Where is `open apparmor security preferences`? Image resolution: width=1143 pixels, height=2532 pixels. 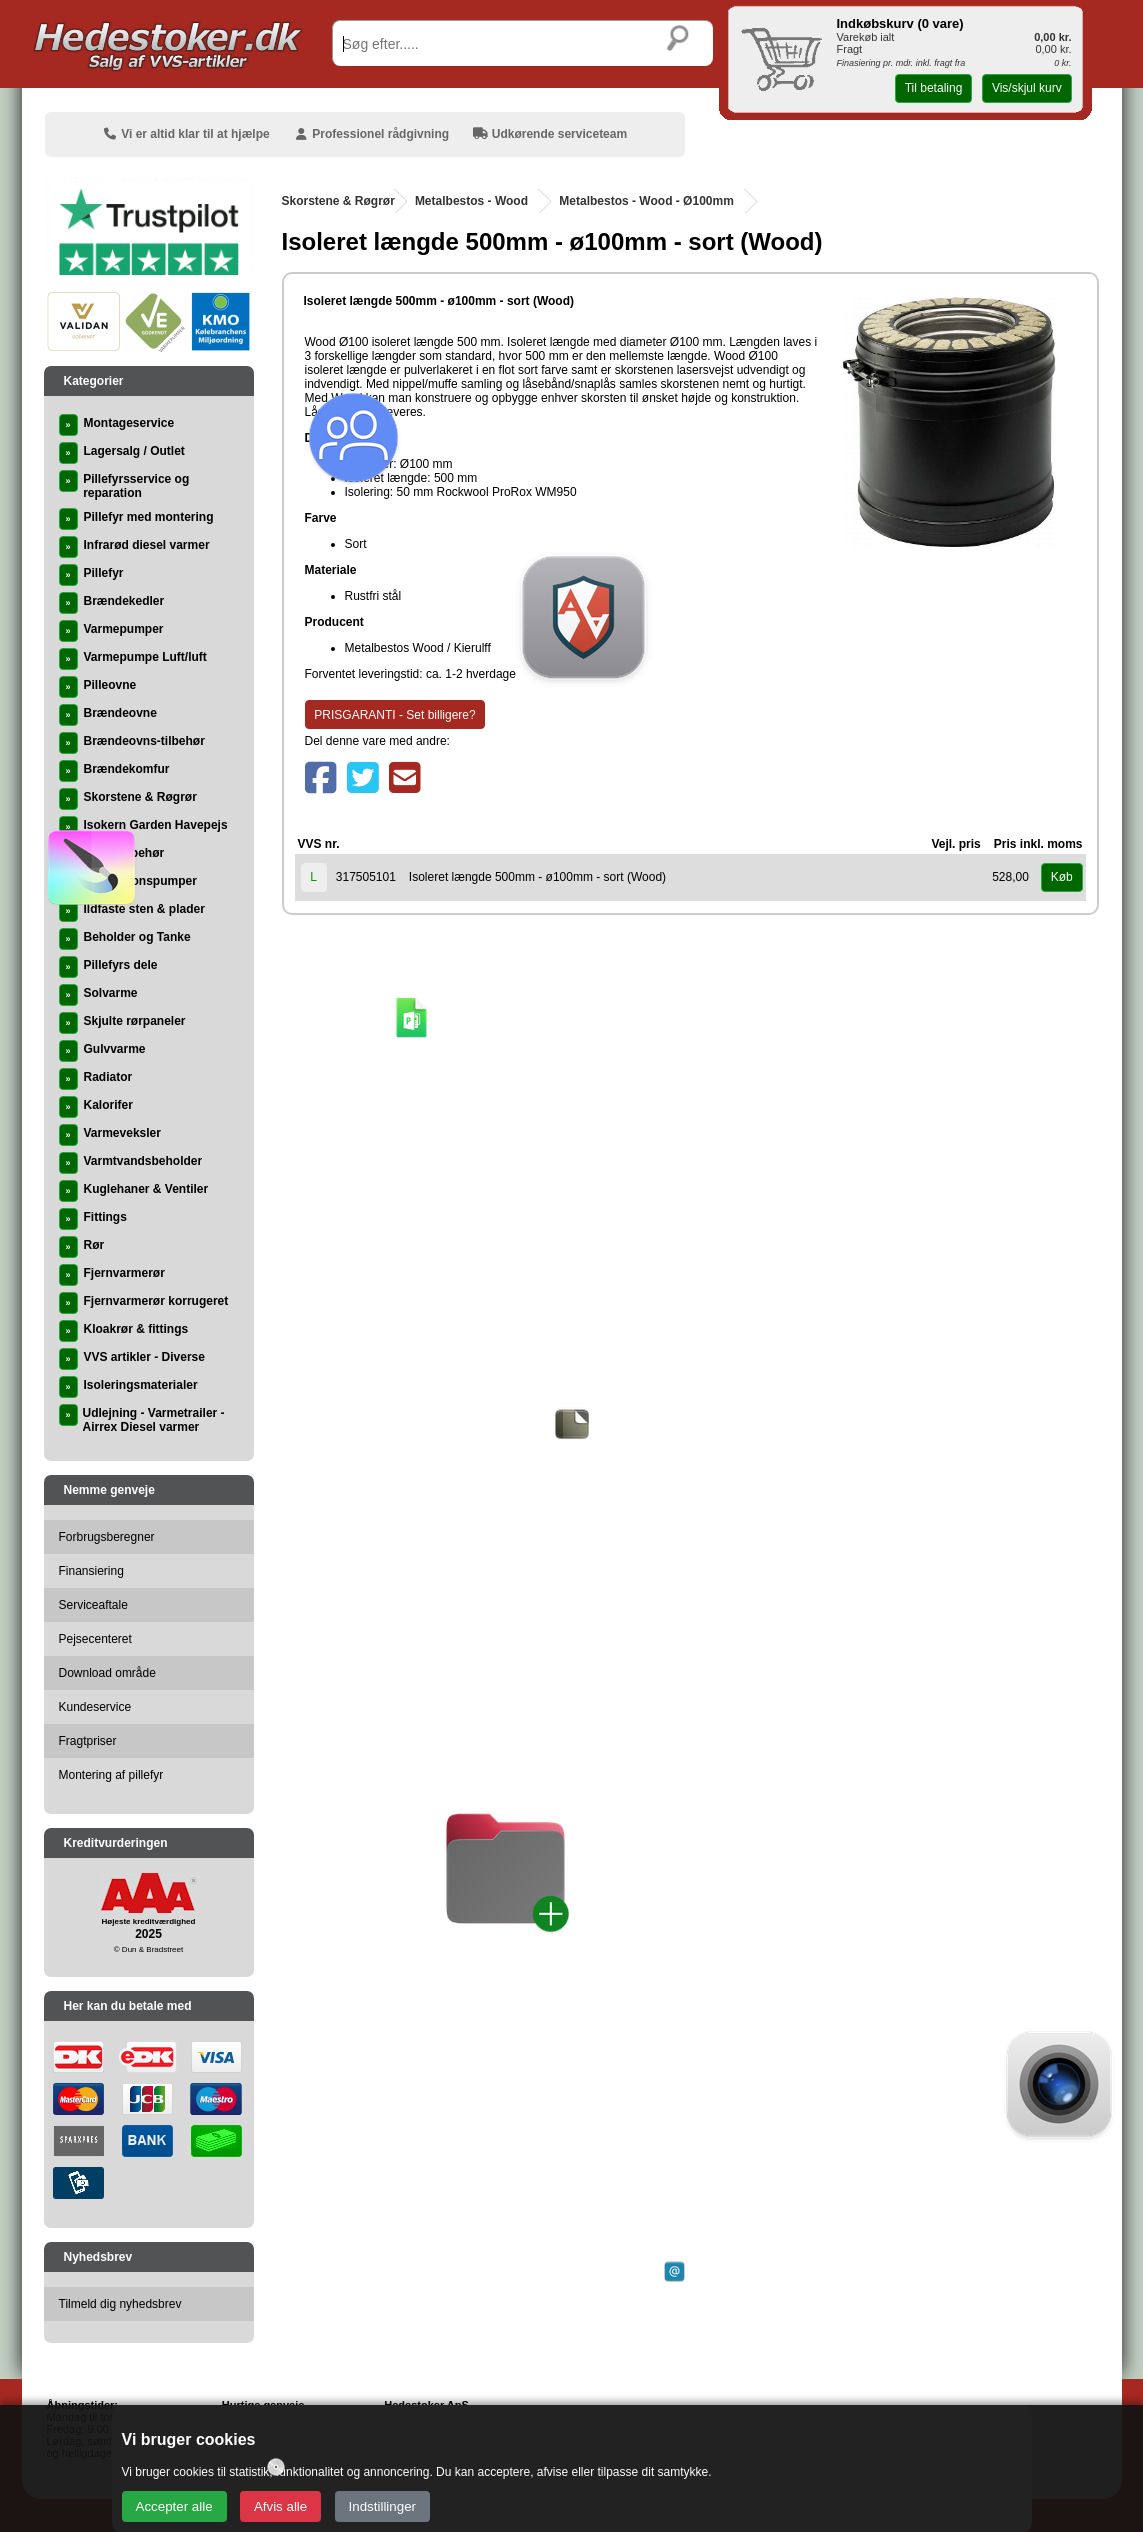 open apparmor security preferences is located at coordinates (583, 619).